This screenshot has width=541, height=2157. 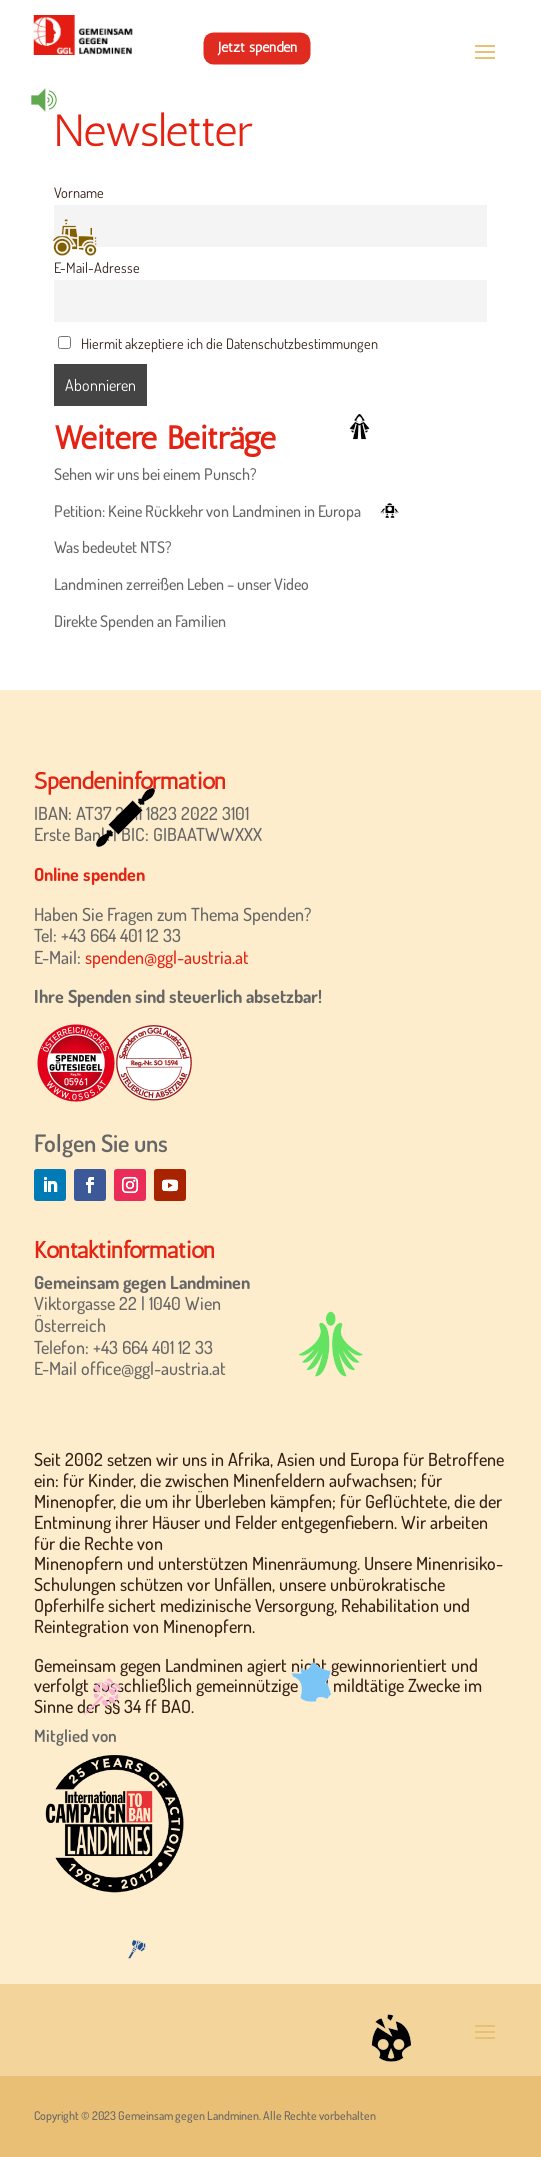 What do you see at coordinates (359, 426) in the screenshot?
I see `select robe or cloak equipment` at bounding box center [359, 426].